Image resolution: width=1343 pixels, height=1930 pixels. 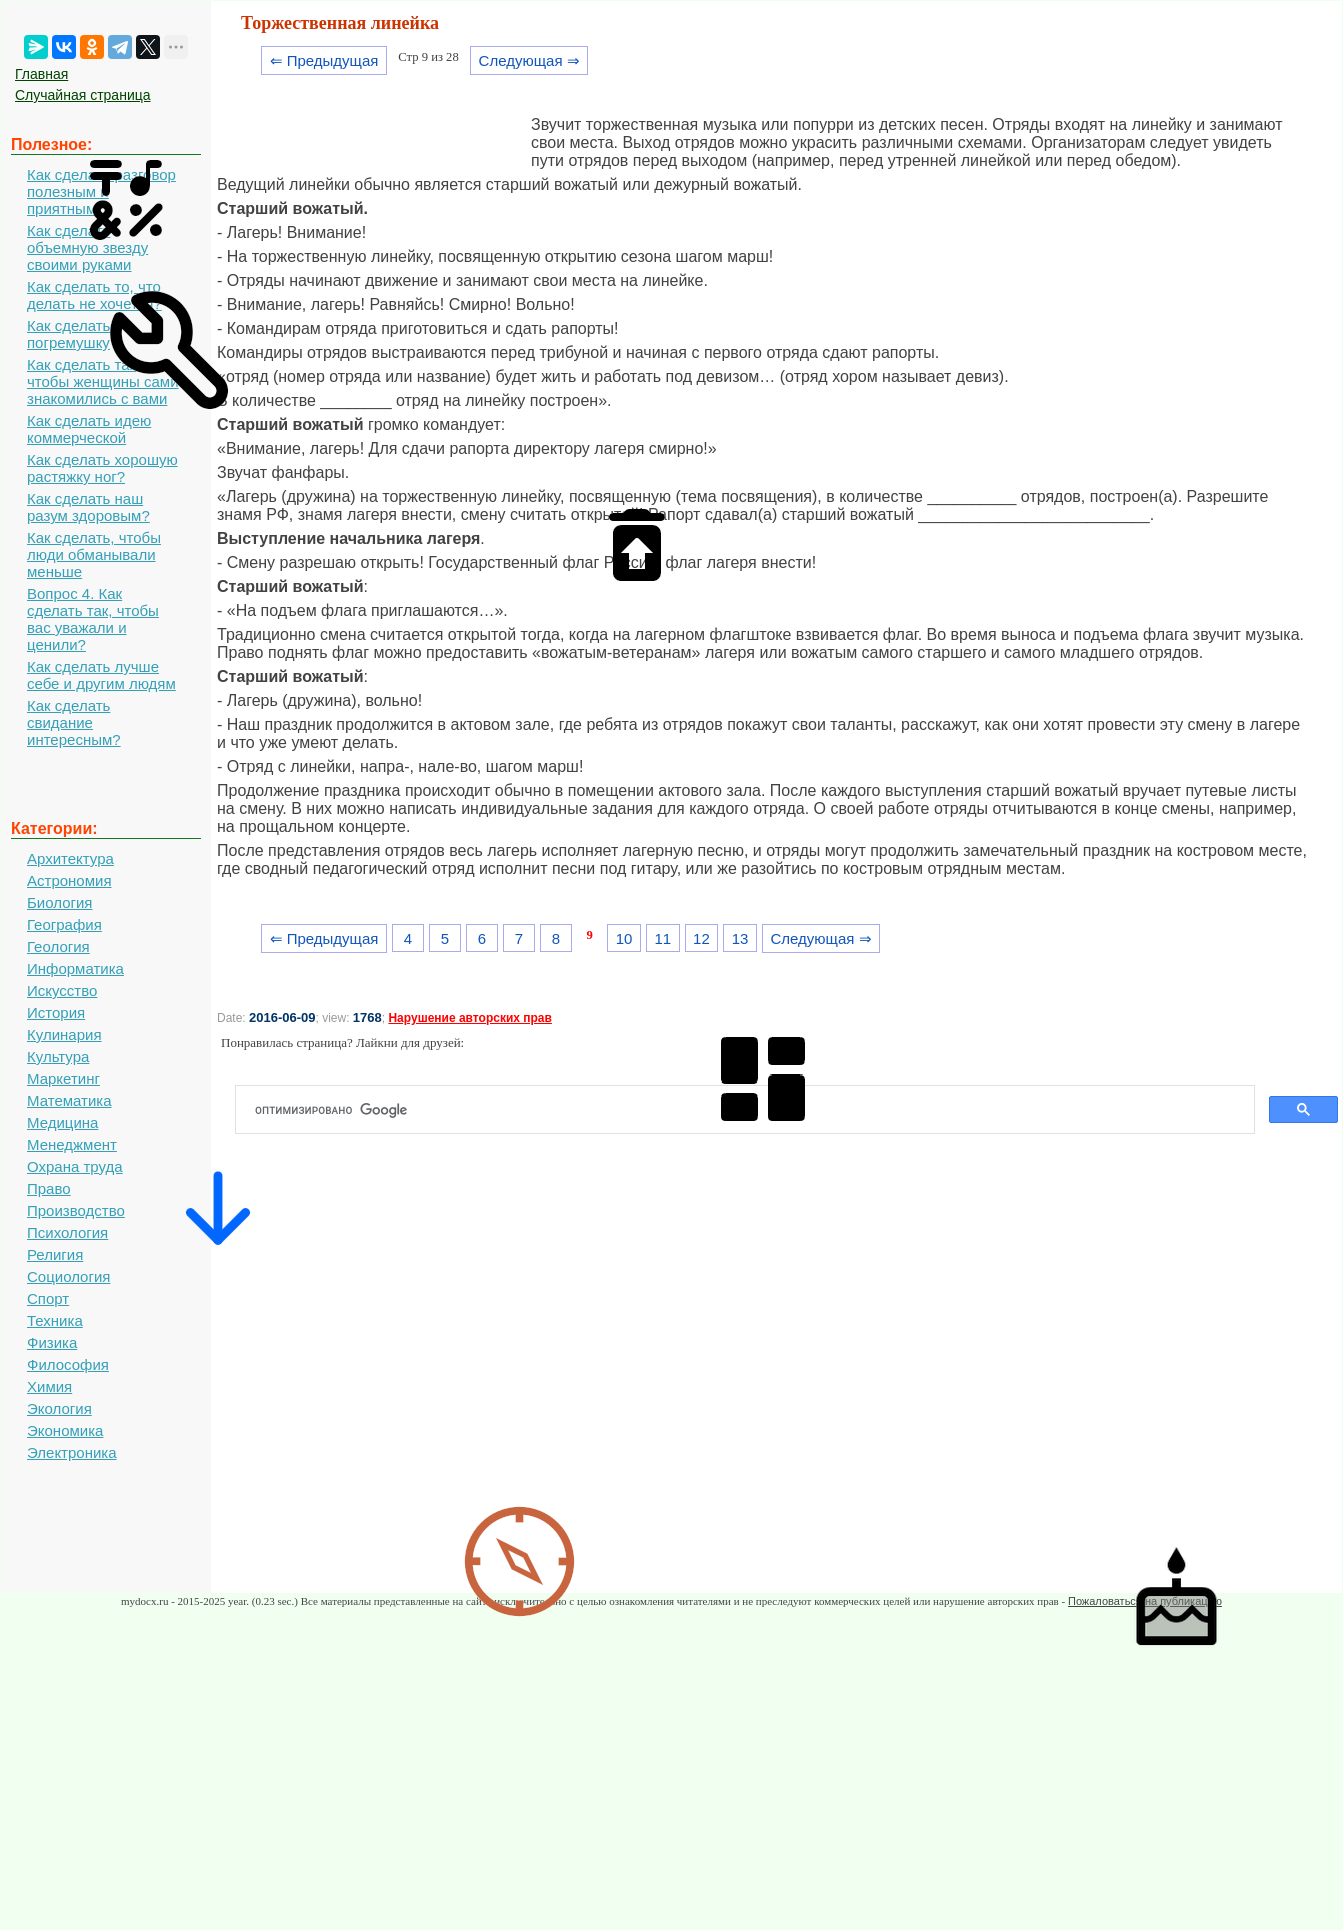 What do you see at coordinates (218, 1208) in the screenshot?
I see `download a file or content` at bounding box center [218, 1208].